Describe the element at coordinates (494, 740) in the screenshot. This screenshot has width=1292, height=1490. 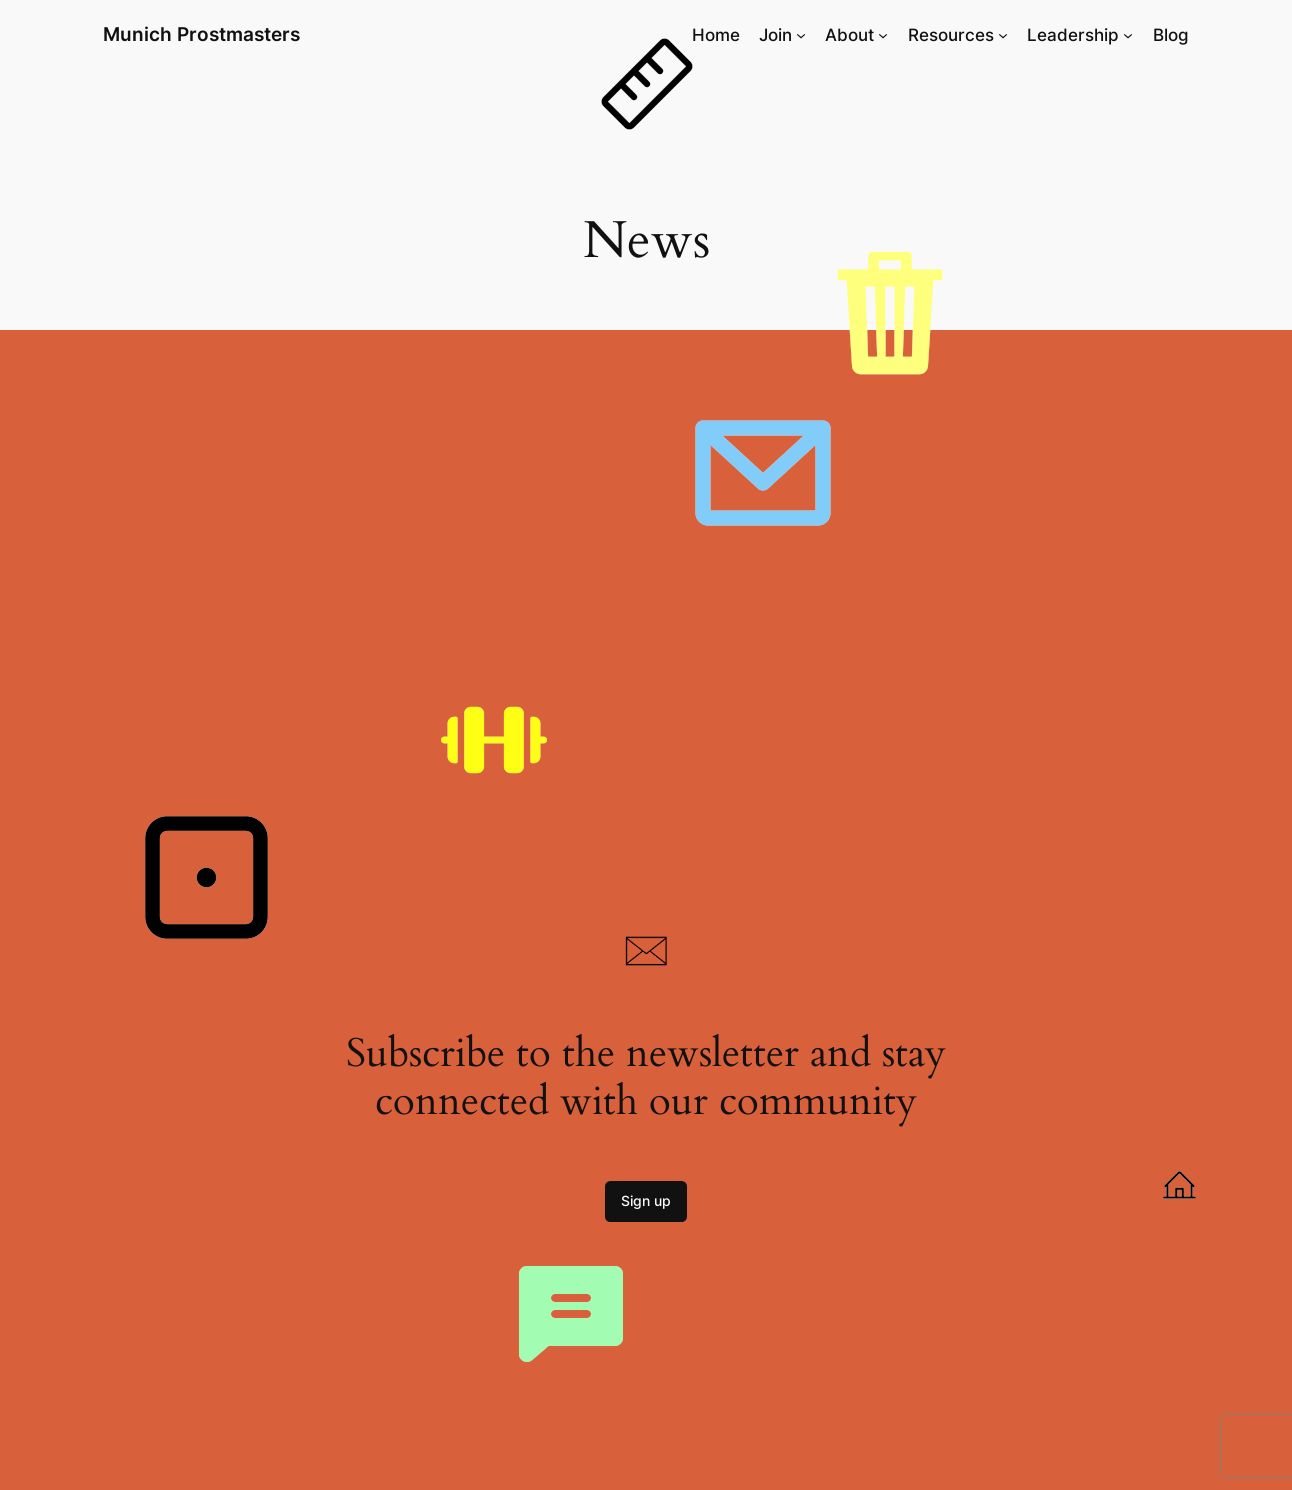
I see `access workout or fitness features` at that location.